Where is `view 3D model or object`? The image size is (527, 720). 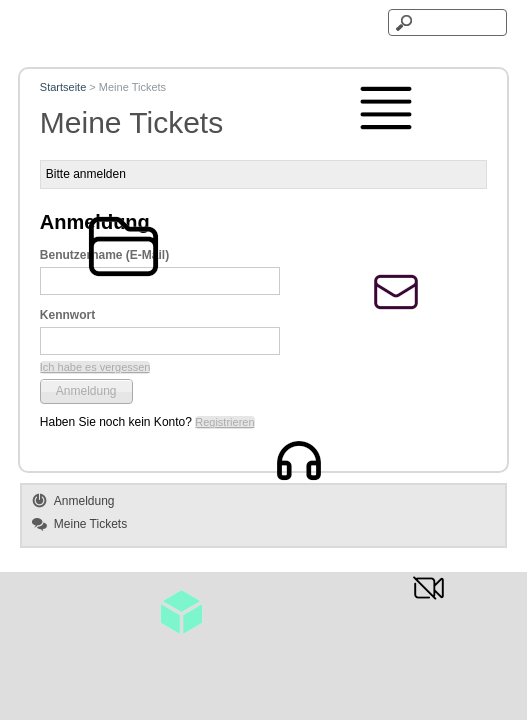
view 3D model or object is located at coordinates (181, 612).